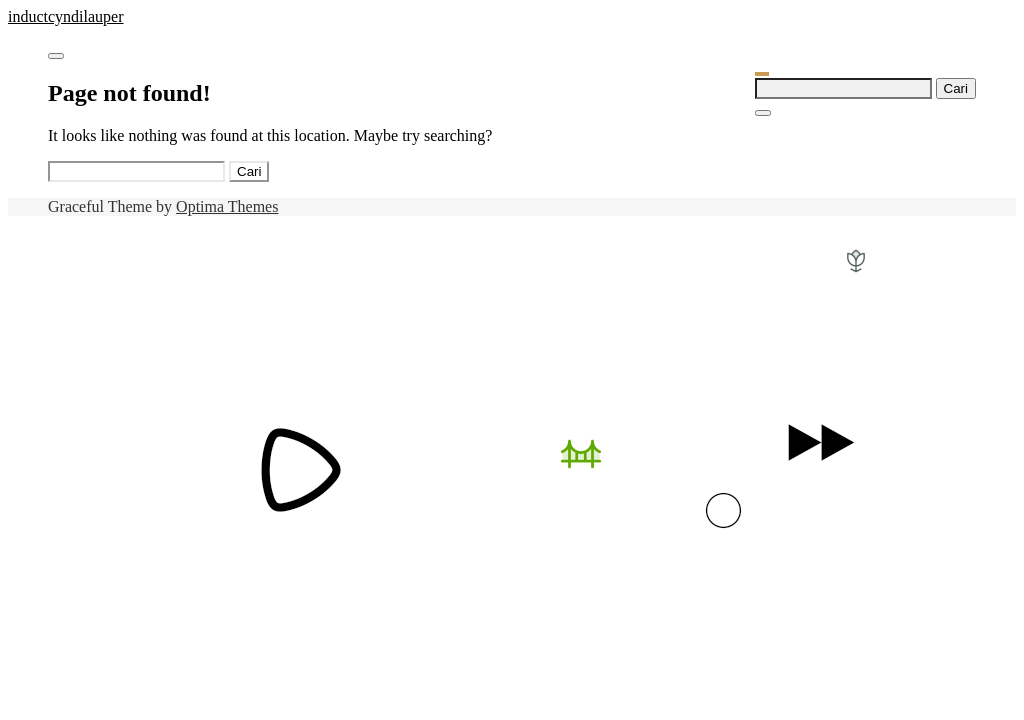 Image resolution: width=1024 pixels, height=720 pixels. What do you see at coordinates (856, 261) in the screenshot?
I see `access garden or plant care features` at bounding box center [856, 261].